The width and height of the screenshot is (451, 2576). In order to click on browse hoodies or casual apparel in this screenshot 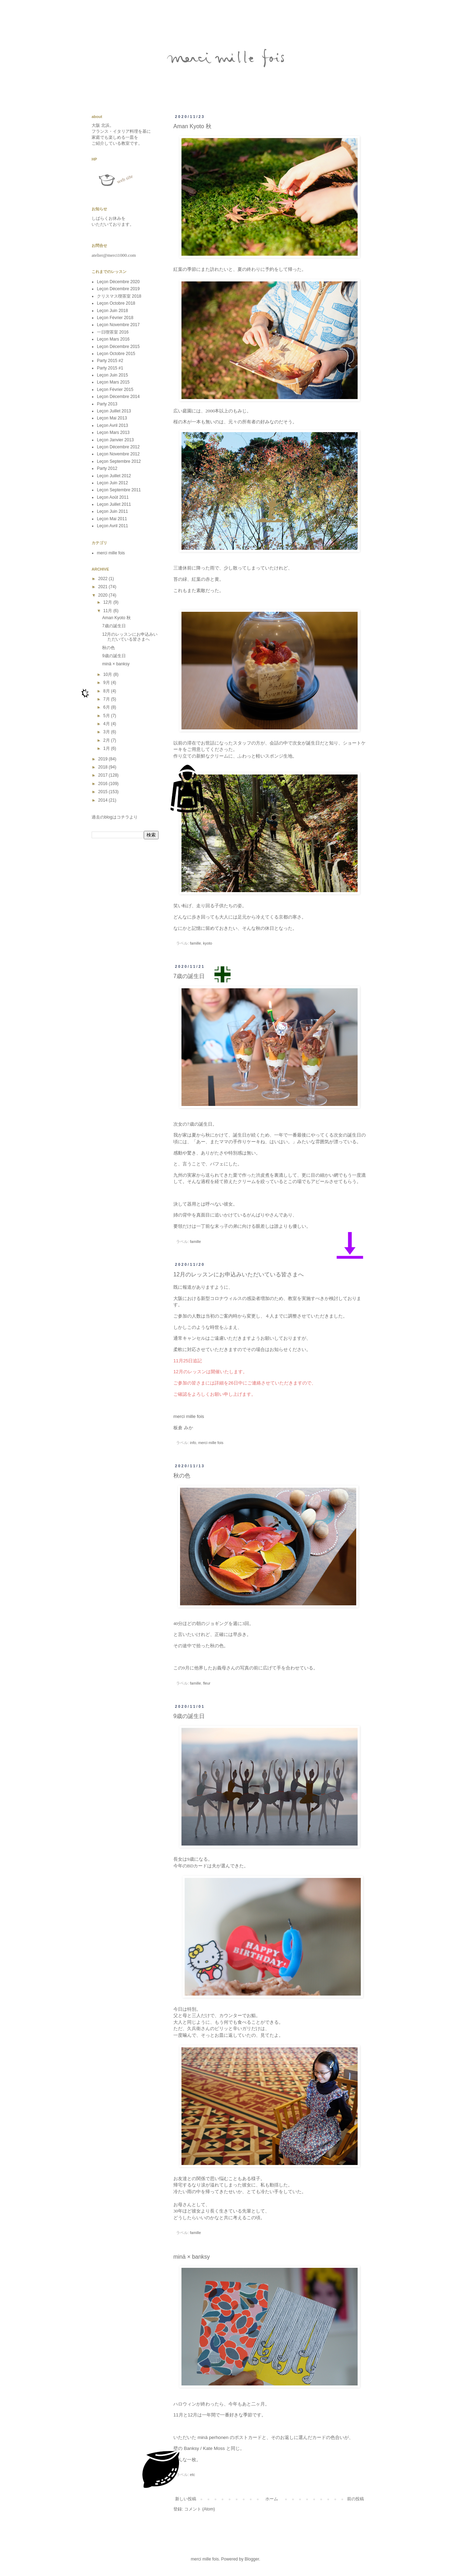, I will do `click(187, 788)`.